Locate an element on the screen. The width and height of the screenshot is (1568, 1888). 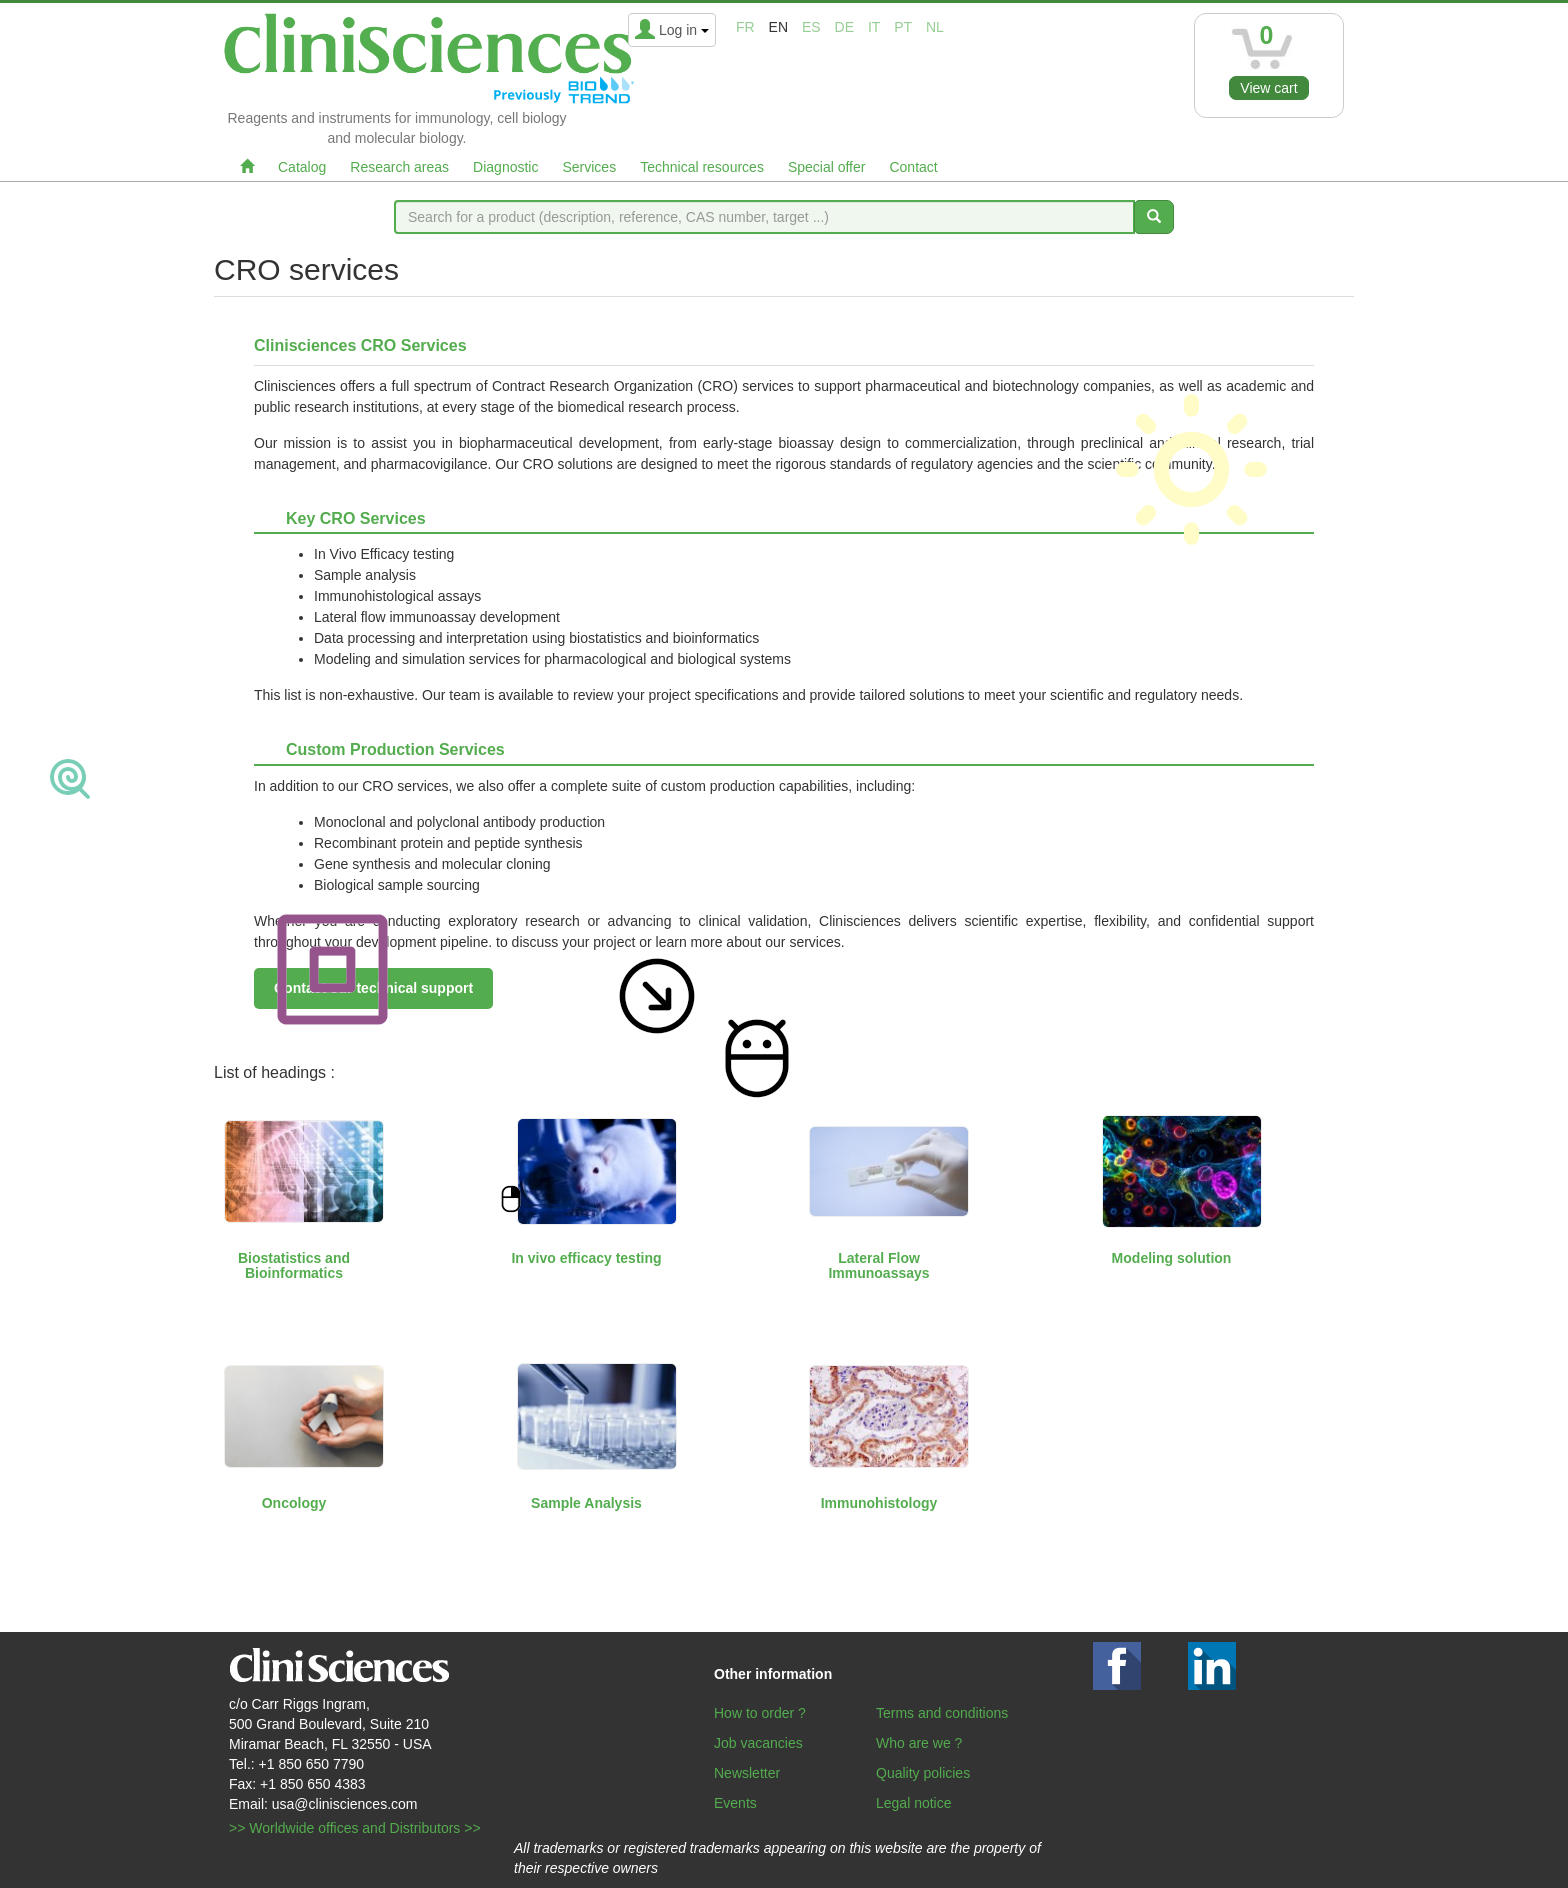
android device or platform indicator is located at coordinates (757, 1057).